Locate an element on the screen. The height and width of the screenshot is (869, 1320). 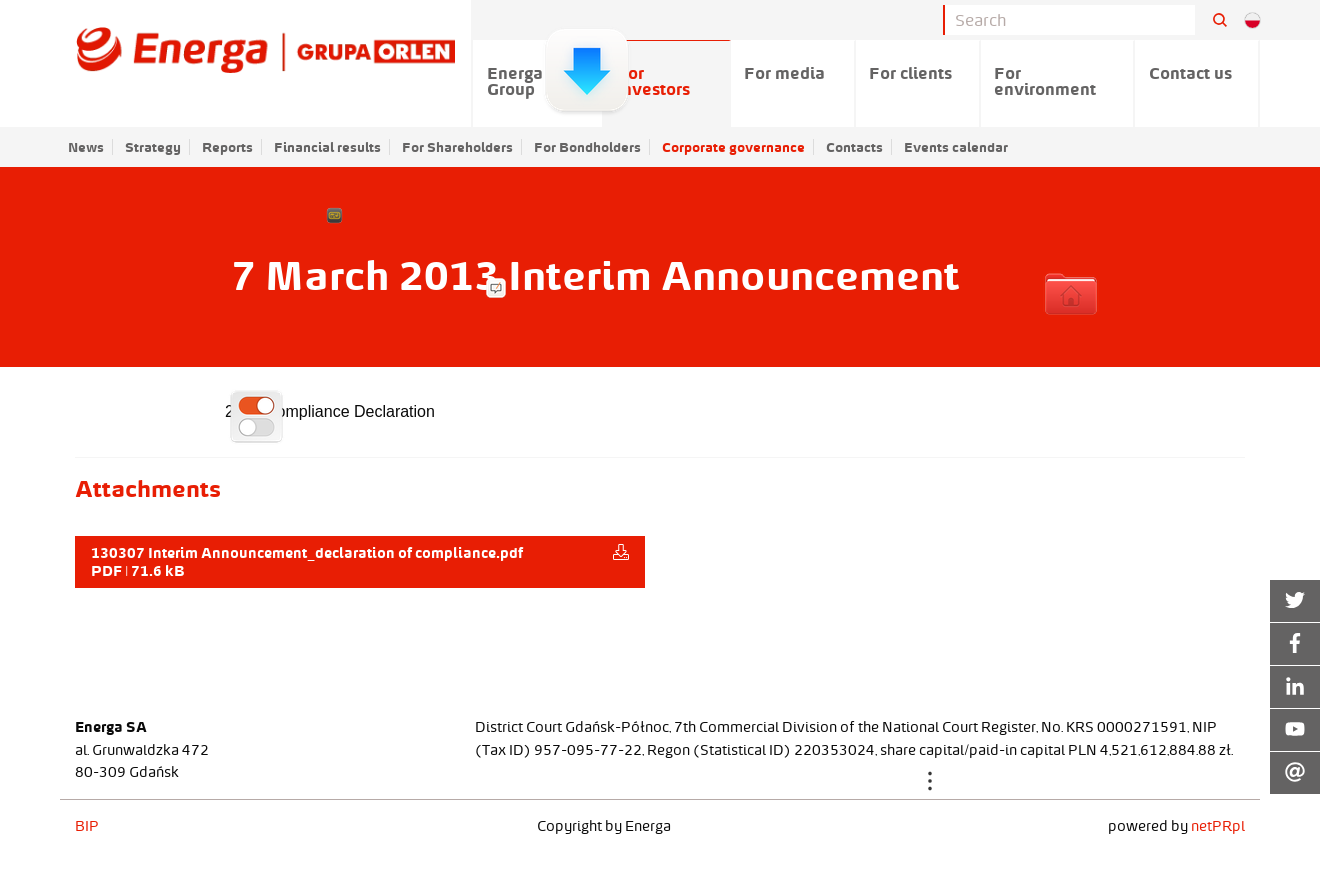
access more options or settings is located at coordinates (930, 781).